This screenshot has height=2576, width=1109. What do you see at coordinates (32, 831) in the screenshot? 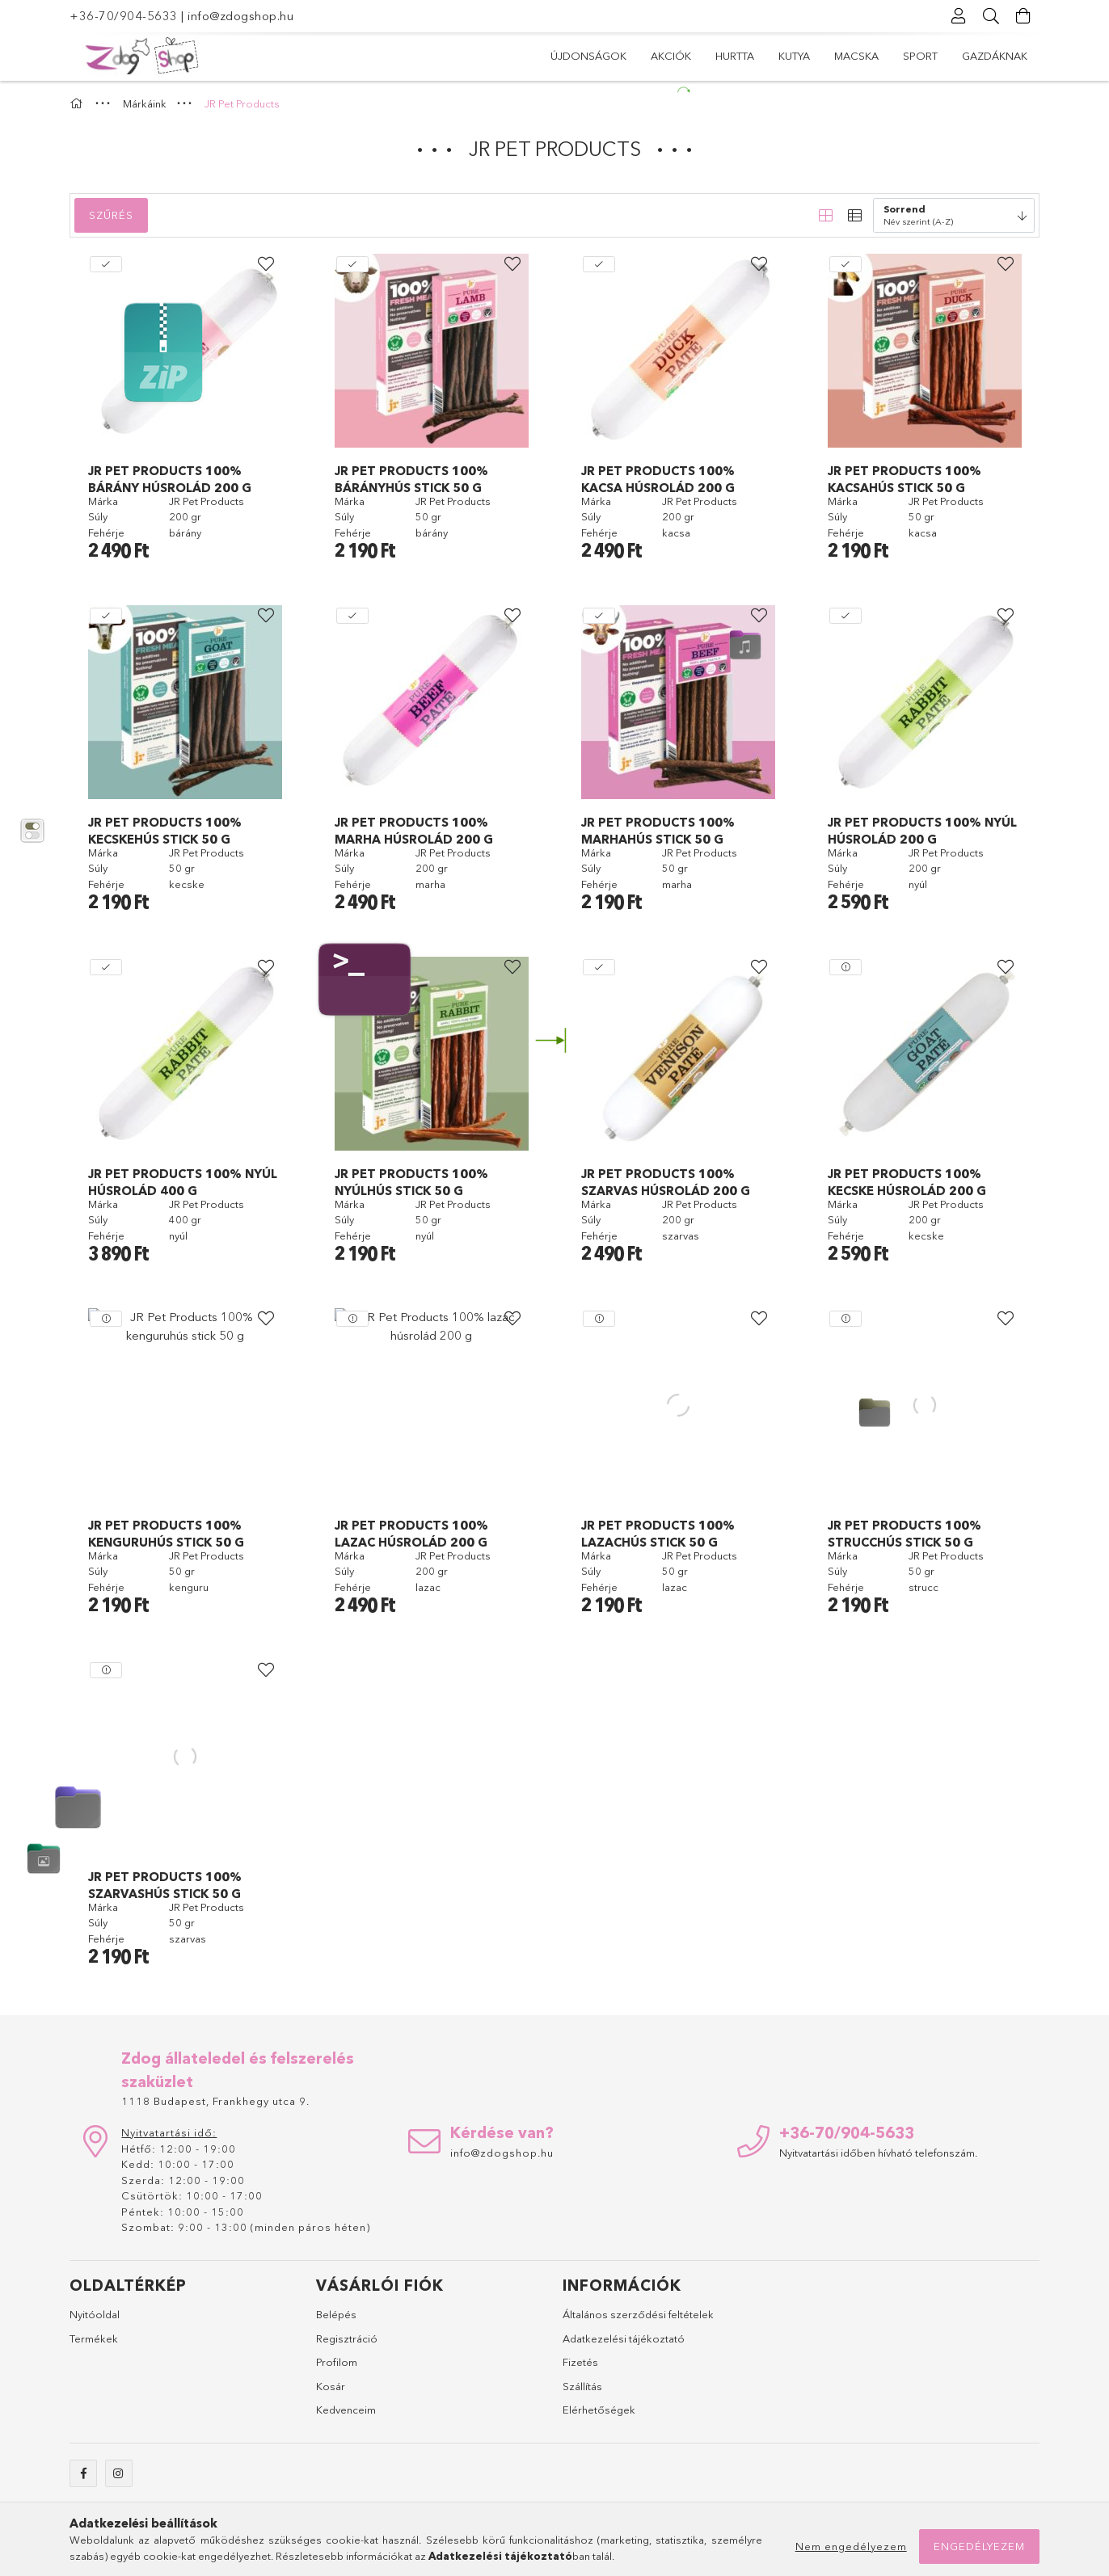
I see `open system tweaks or customization settings` at bounding box center [32, 831].